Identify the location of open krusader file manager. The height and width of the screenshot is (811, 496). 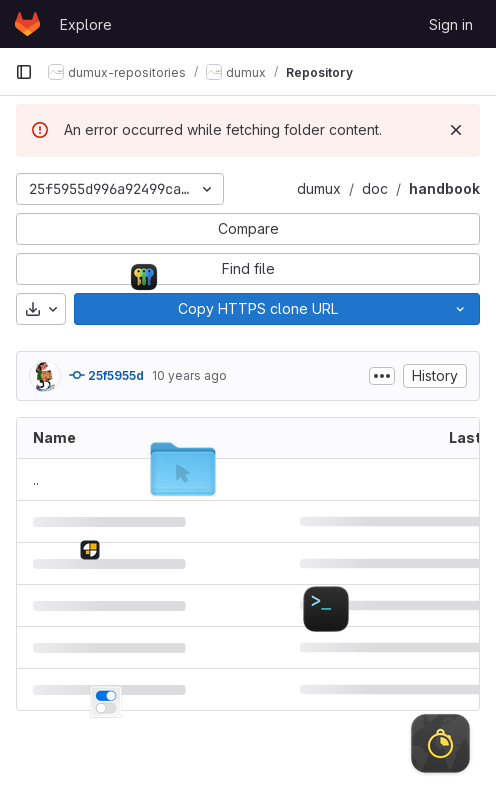
(183, 469).